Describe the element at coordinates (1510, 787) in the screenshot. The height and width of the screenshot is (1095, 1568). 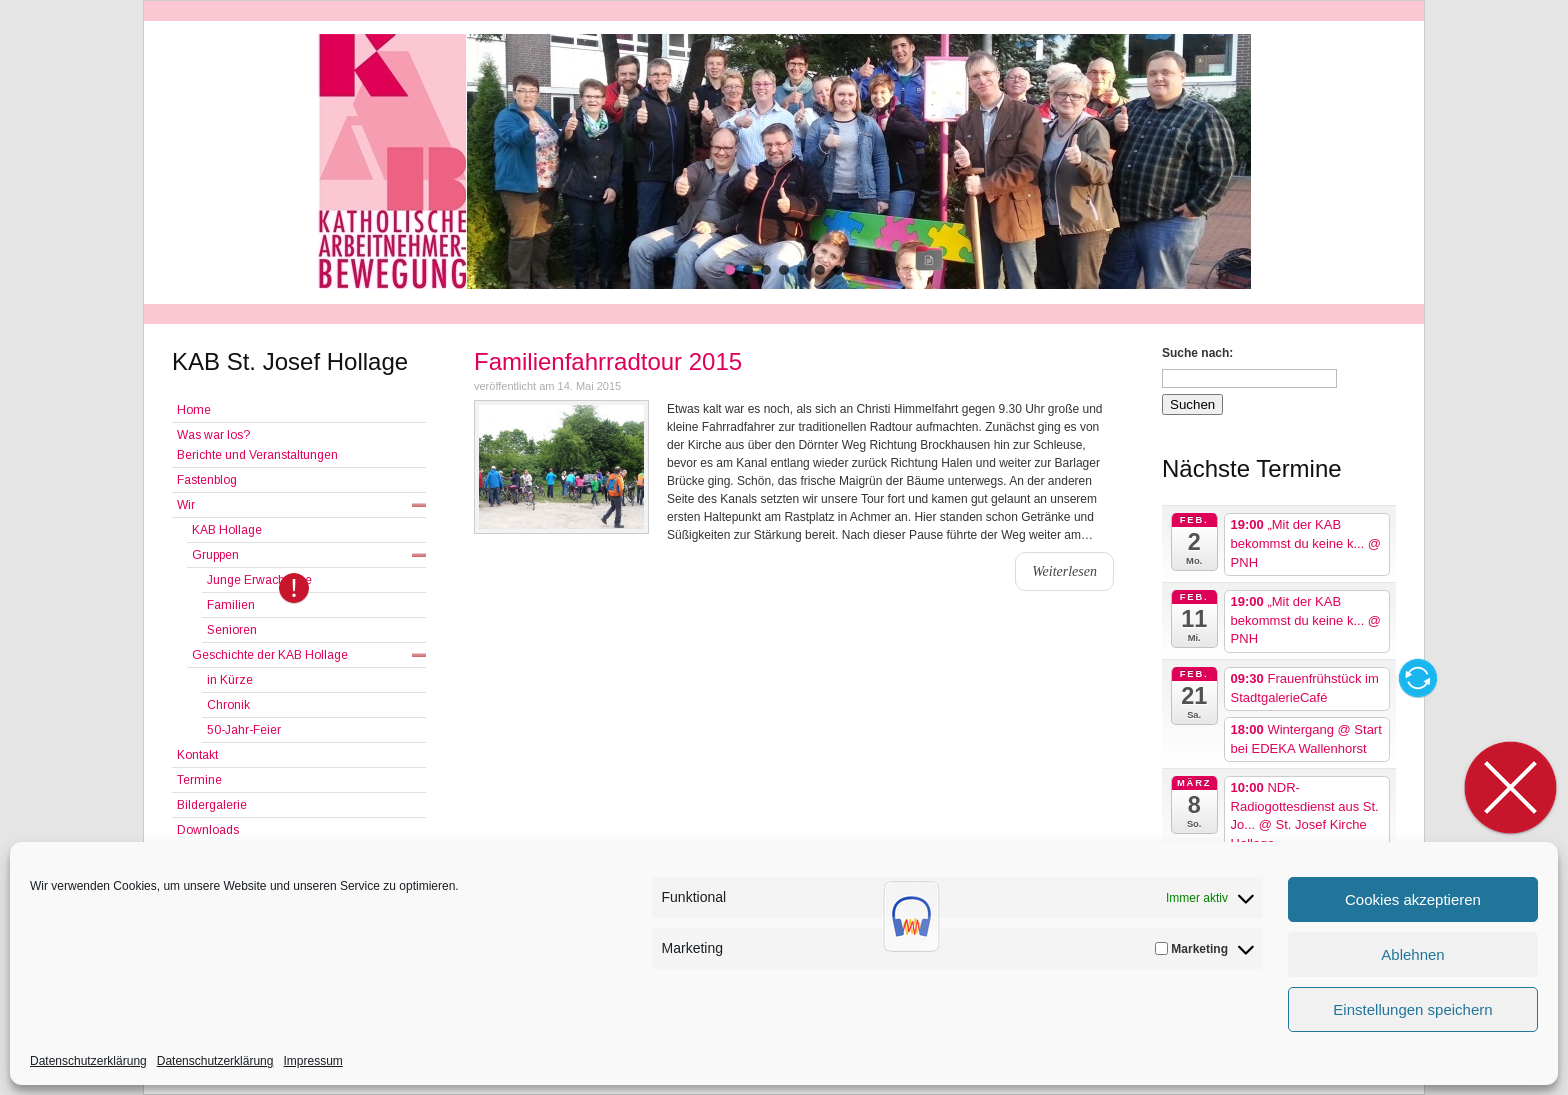
I see `indicates a file or item that cannot be read or accessed` at that location.